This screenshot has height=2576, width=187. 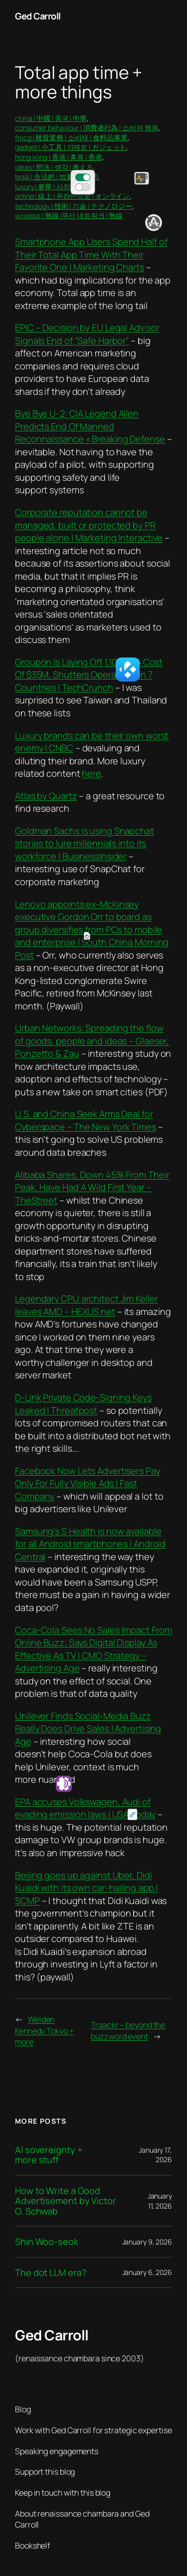 What do you see at coordinates (132, 1814) in the screenshot?
I see `a windows internet shortcut file` at bounding box center [132, 1814].